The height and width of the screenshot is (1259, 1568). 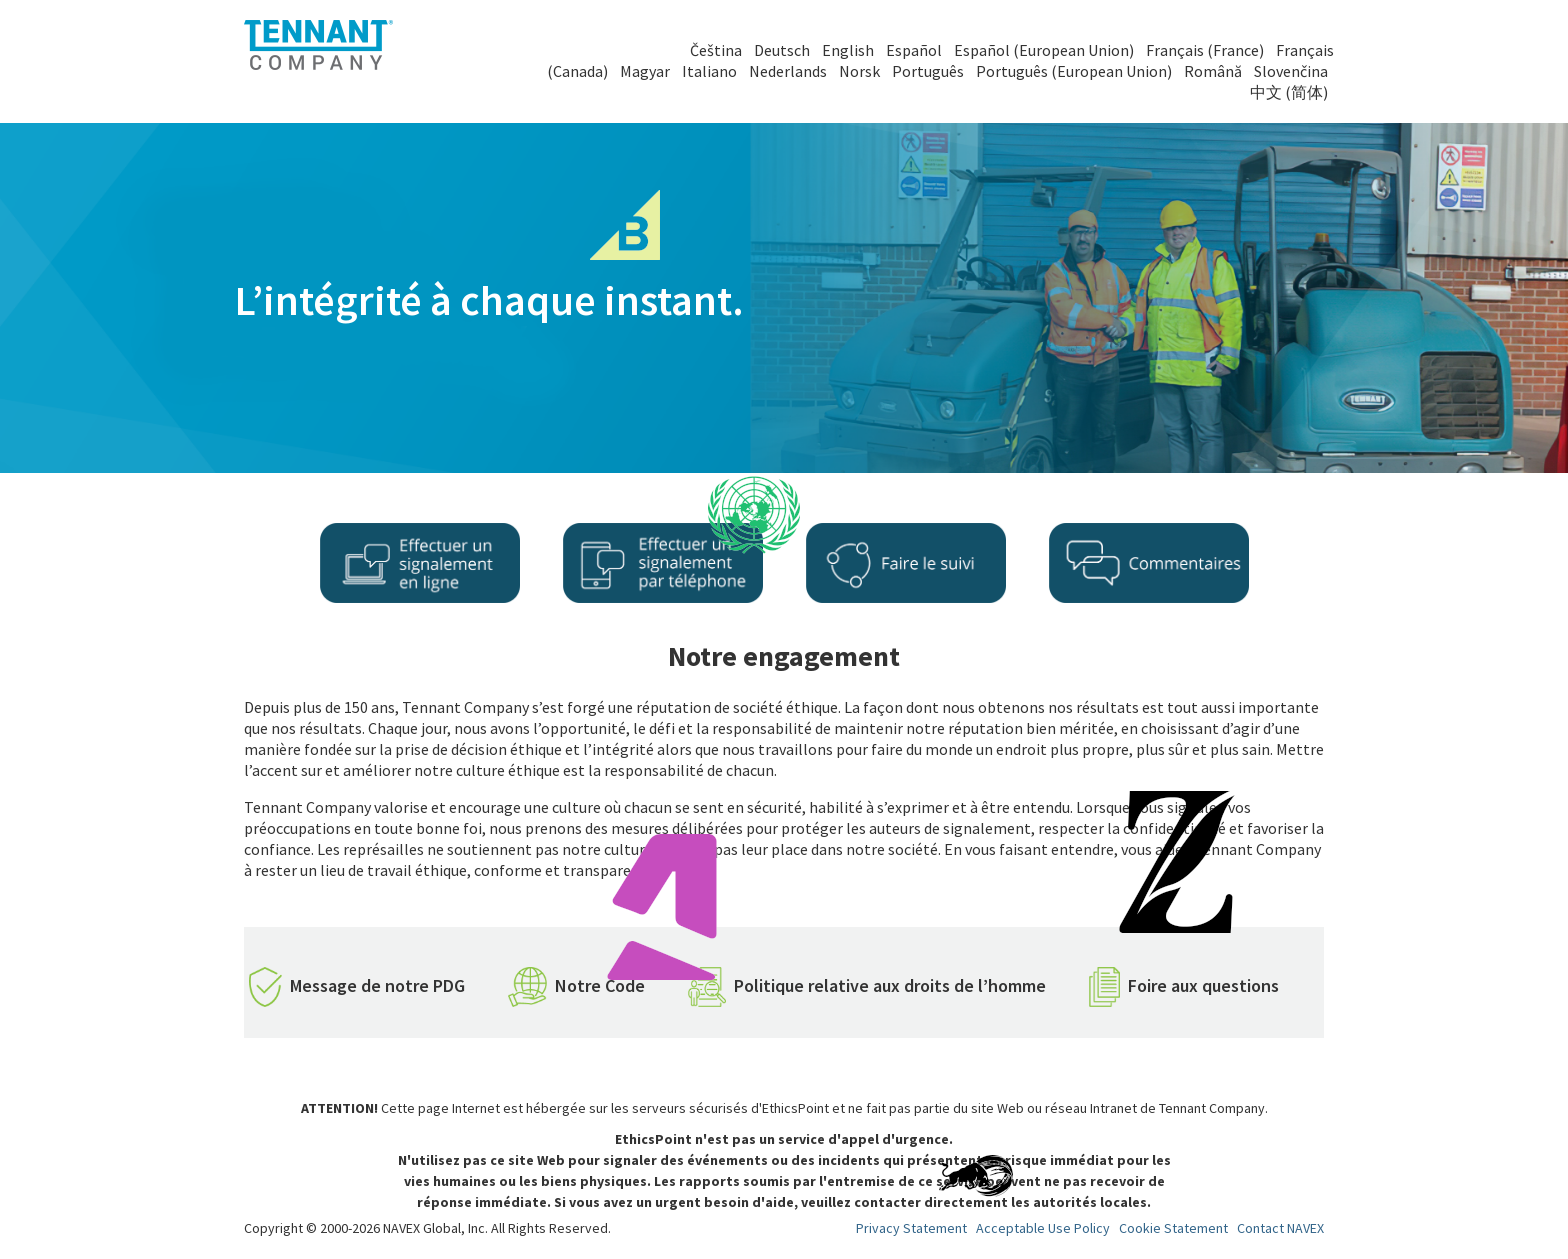 I want to click on united nations official logo, so click(x=754, y=515).